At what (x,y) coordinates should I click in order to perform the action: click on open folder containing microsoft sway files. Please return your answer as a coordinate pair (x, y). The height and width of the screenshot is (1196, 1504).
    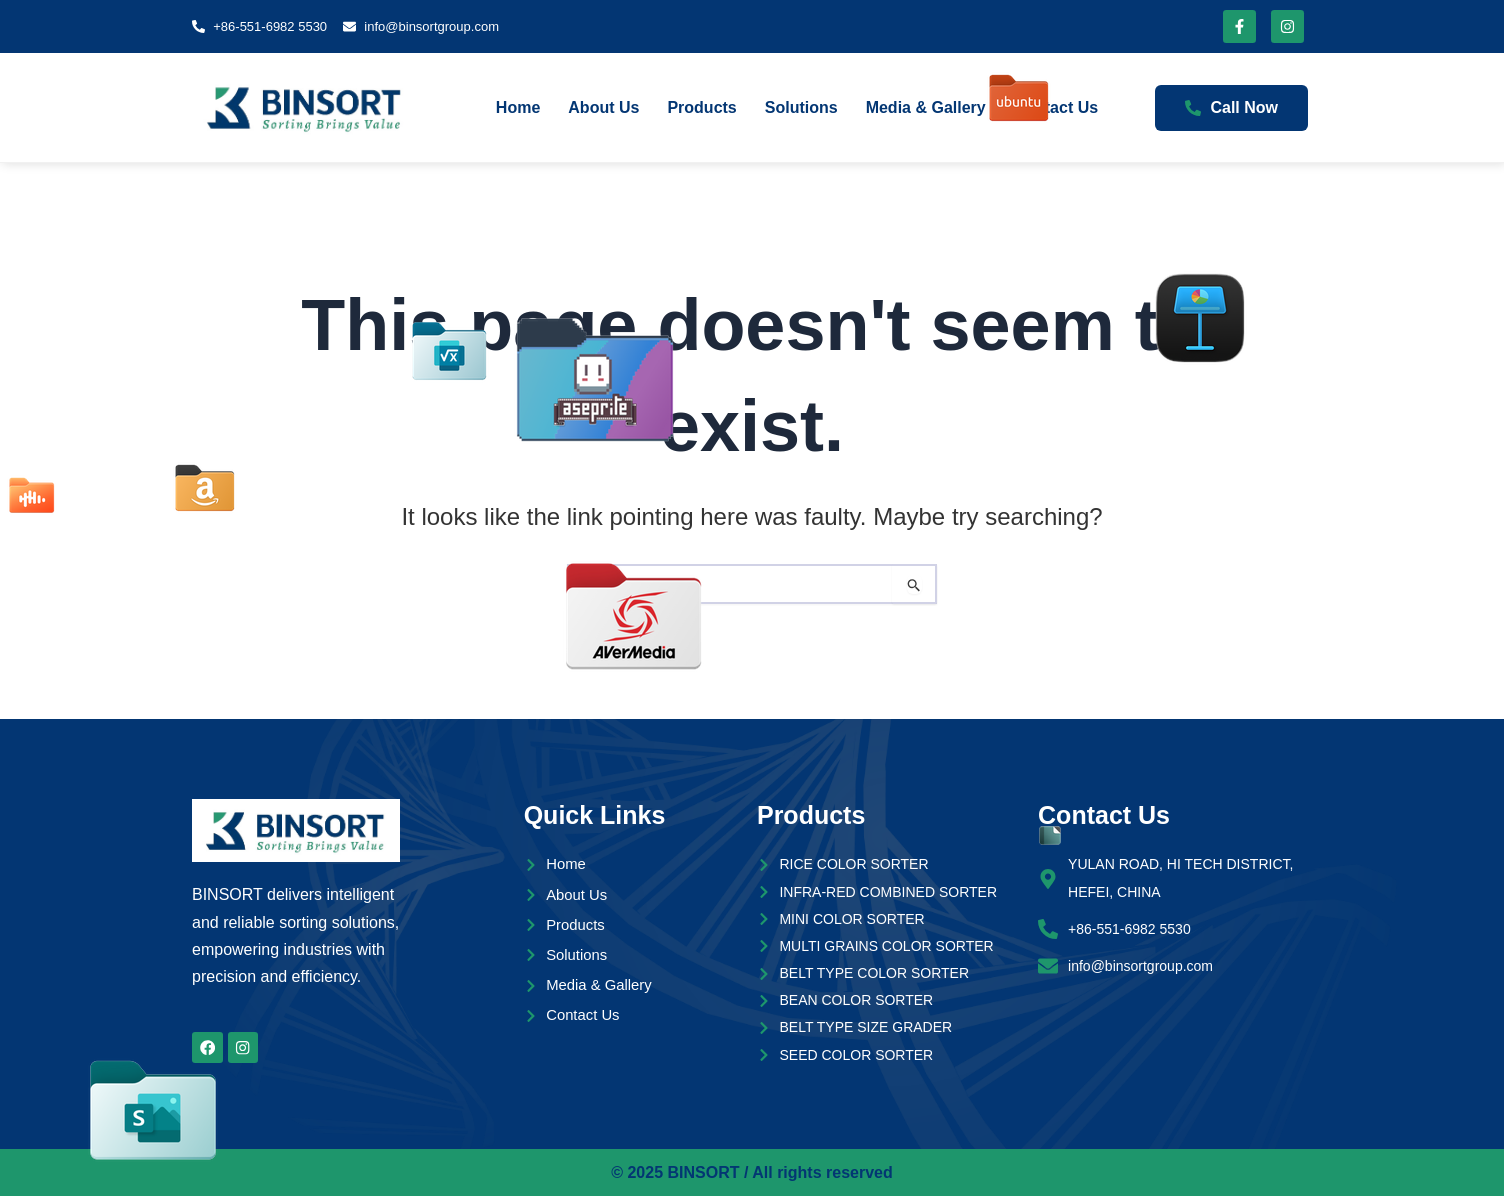
    Looking at the image, I should click on (152, 1113).